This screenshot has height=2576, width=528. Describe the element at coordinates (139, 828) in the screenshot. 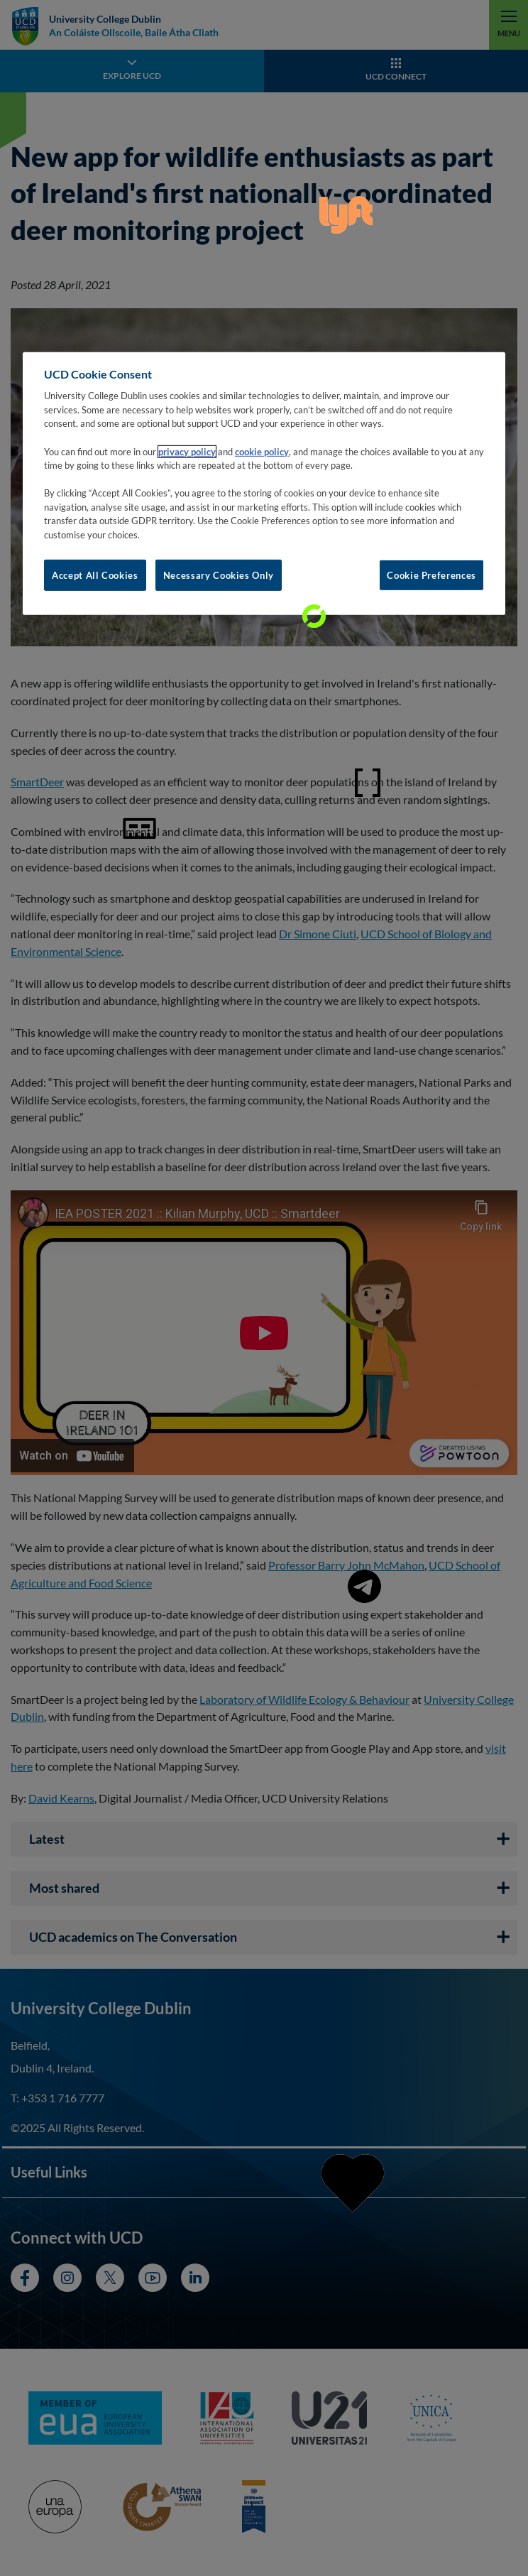

I see `view RAM or memory usage` at that location.